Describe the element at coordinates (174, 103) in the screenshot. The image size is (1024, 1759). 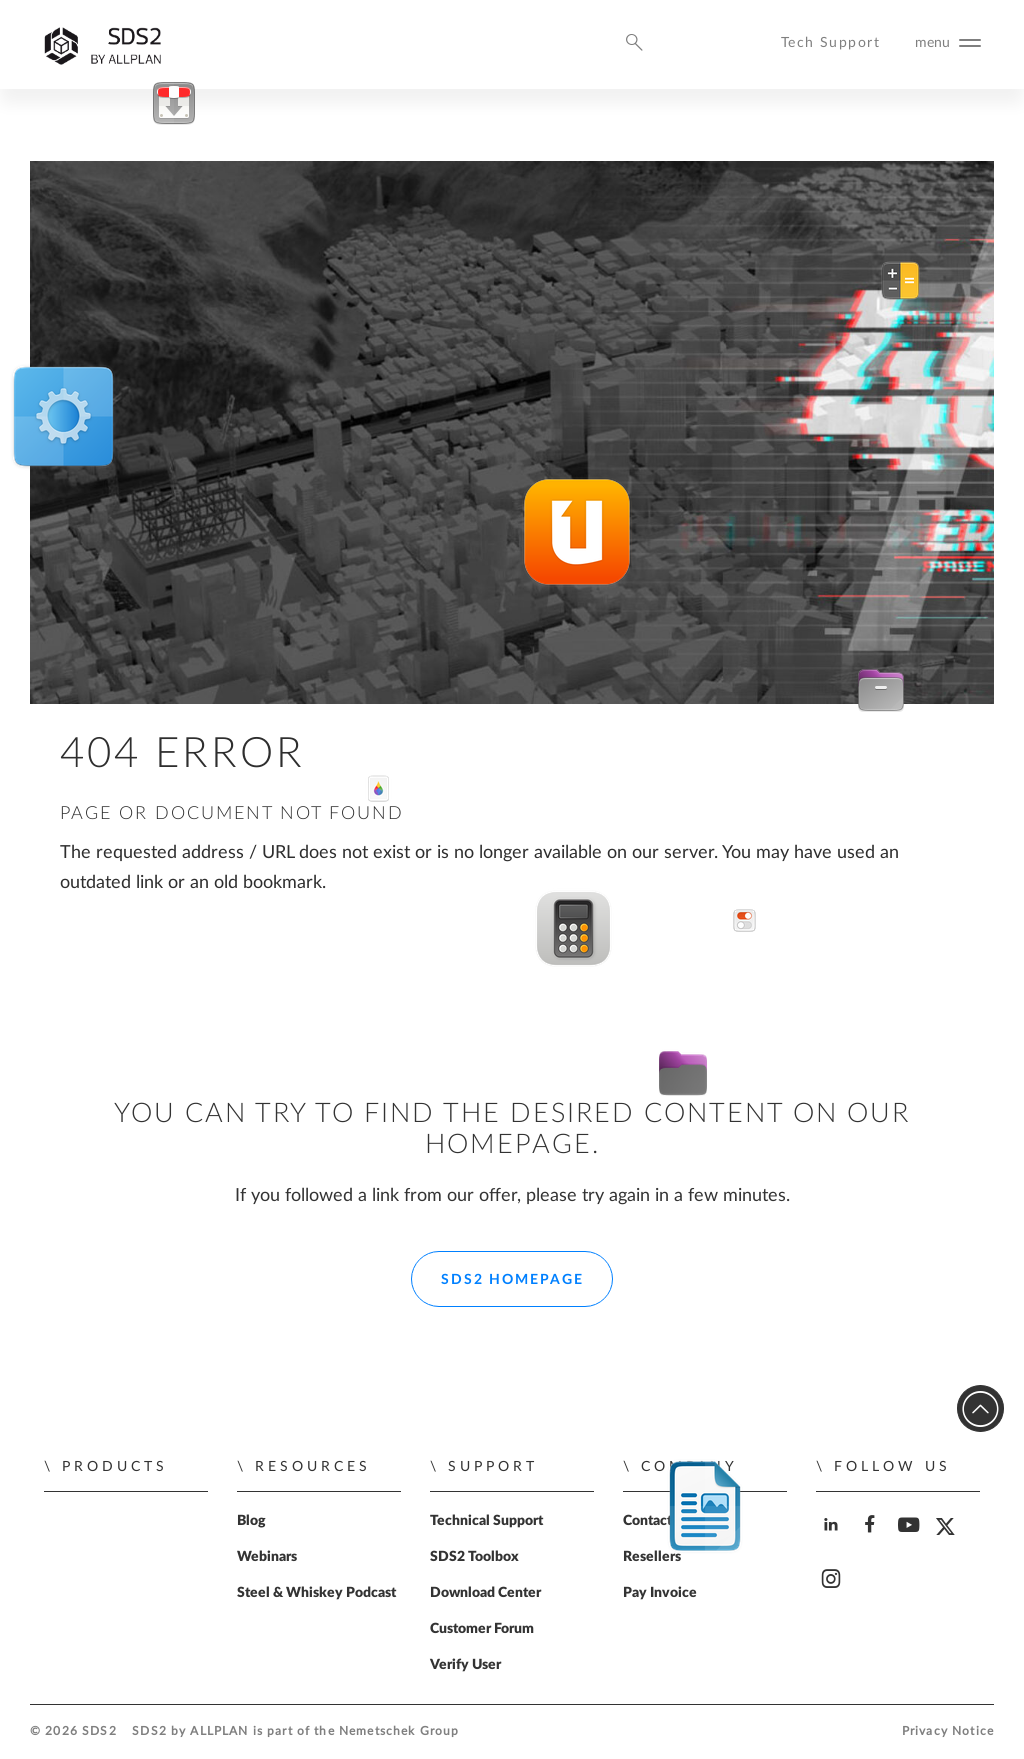
I see `open transmission bittorrent client` at that location.